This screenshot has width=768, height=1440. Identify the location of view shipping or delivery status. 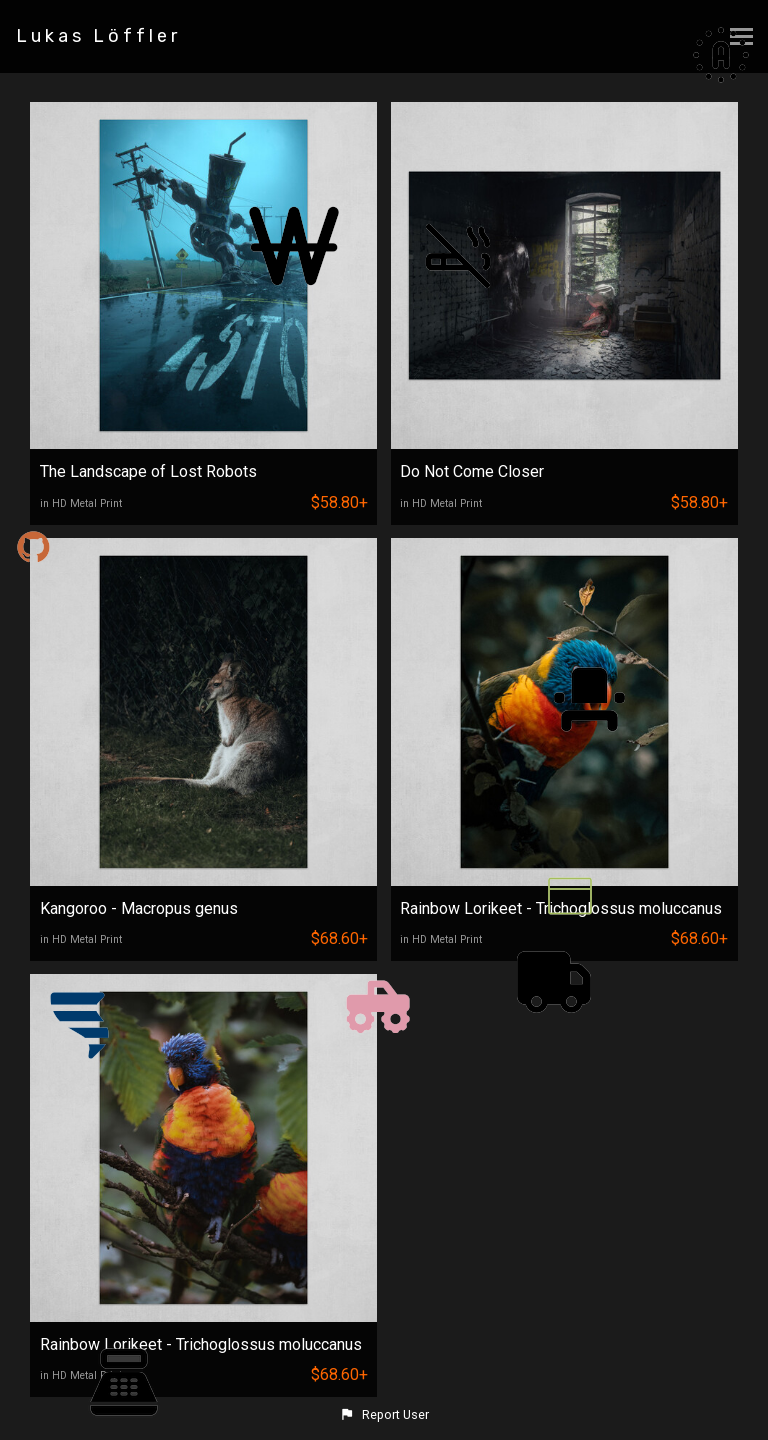
(554, 980).